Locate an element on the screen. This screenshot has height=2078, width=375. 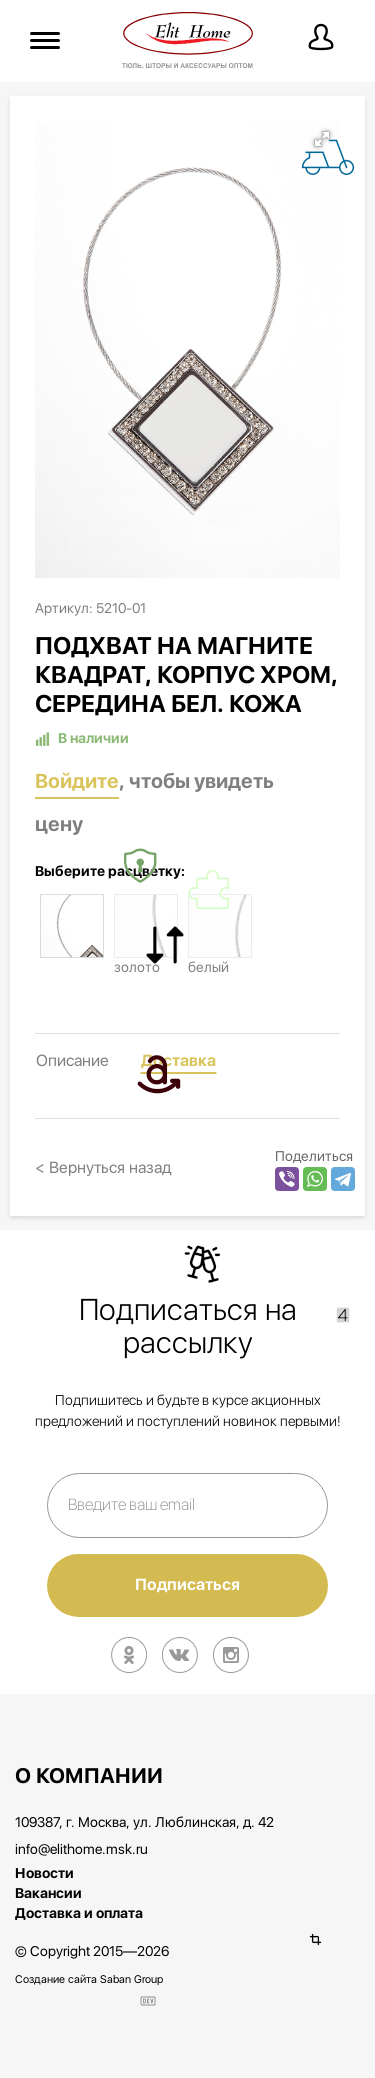
visit dev.to community profile is located at coordinates (148, 2001).